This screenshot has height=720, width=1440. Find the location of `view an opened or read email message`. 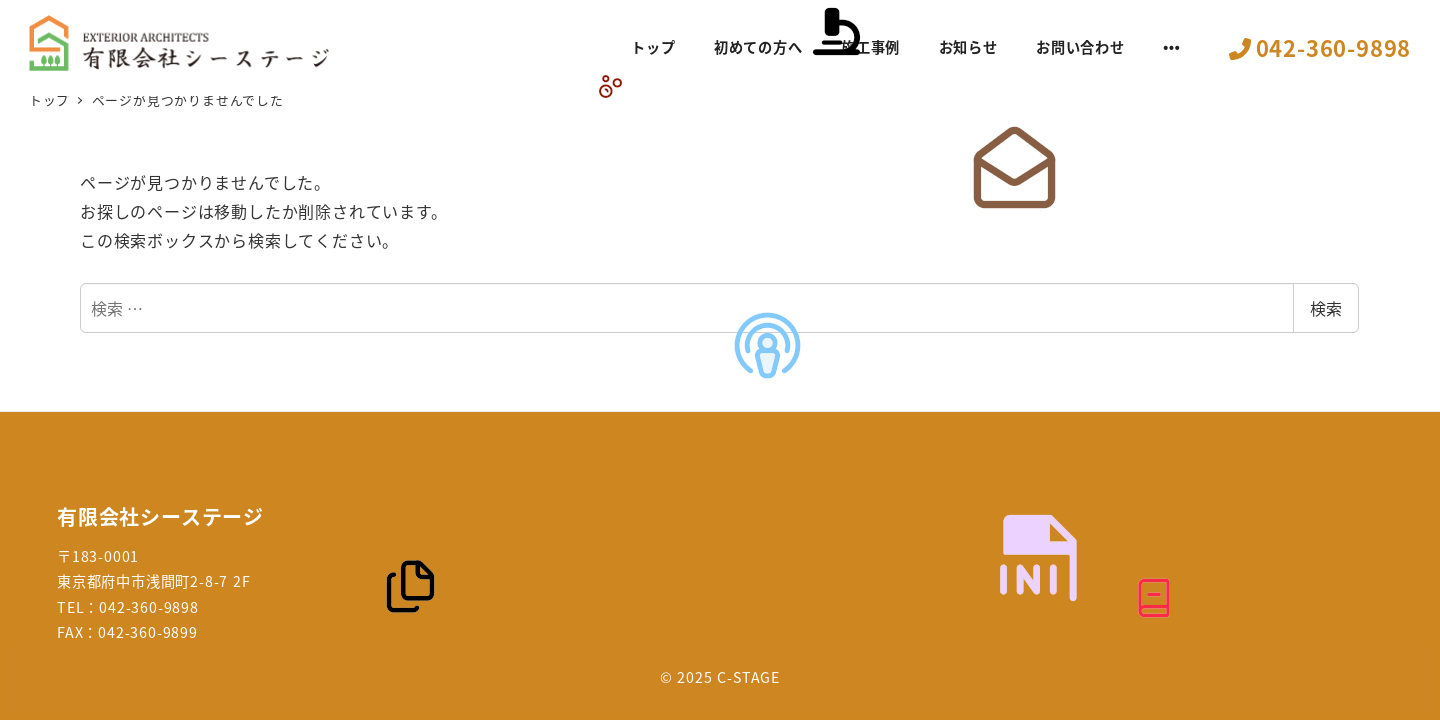

view an opened or read email message is located at coordinates (1014, 167).